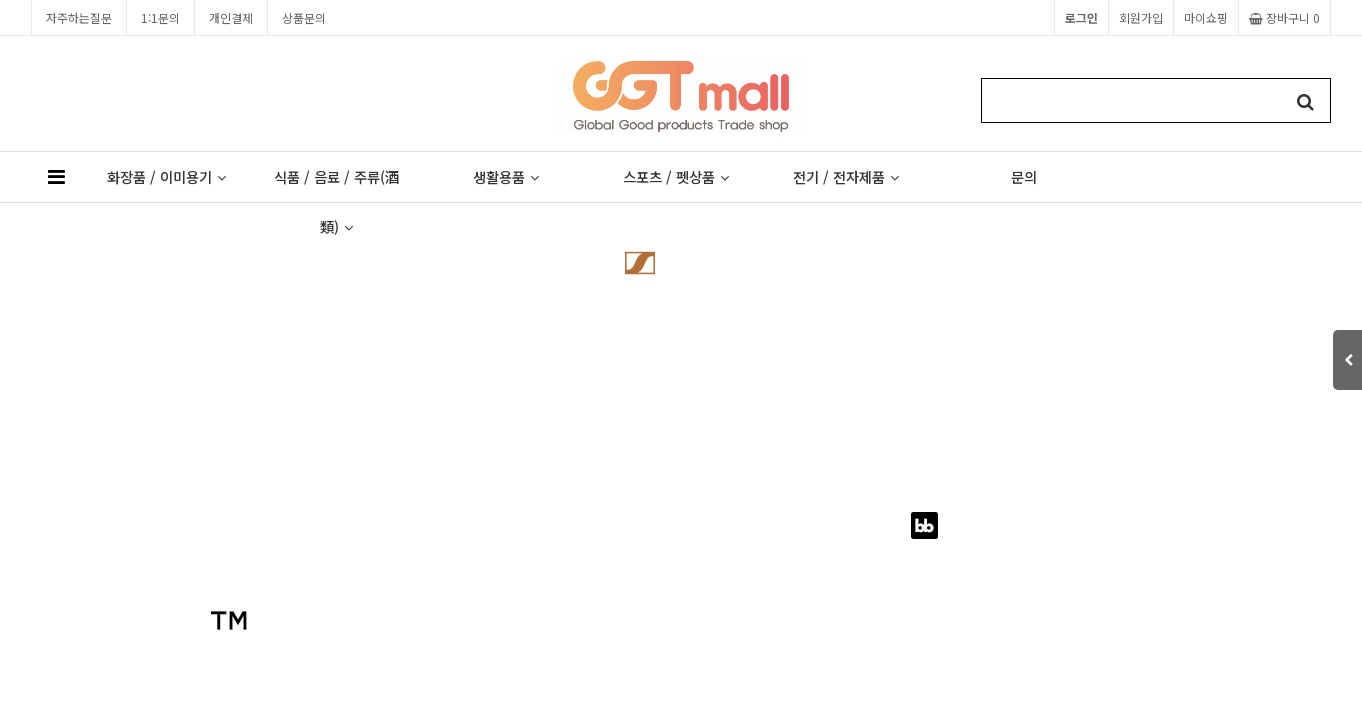  What do you see at coordinates (229, 620) in the screenshot?
I see `indicates trademarked content or branding` at bounding box center [229, 620].